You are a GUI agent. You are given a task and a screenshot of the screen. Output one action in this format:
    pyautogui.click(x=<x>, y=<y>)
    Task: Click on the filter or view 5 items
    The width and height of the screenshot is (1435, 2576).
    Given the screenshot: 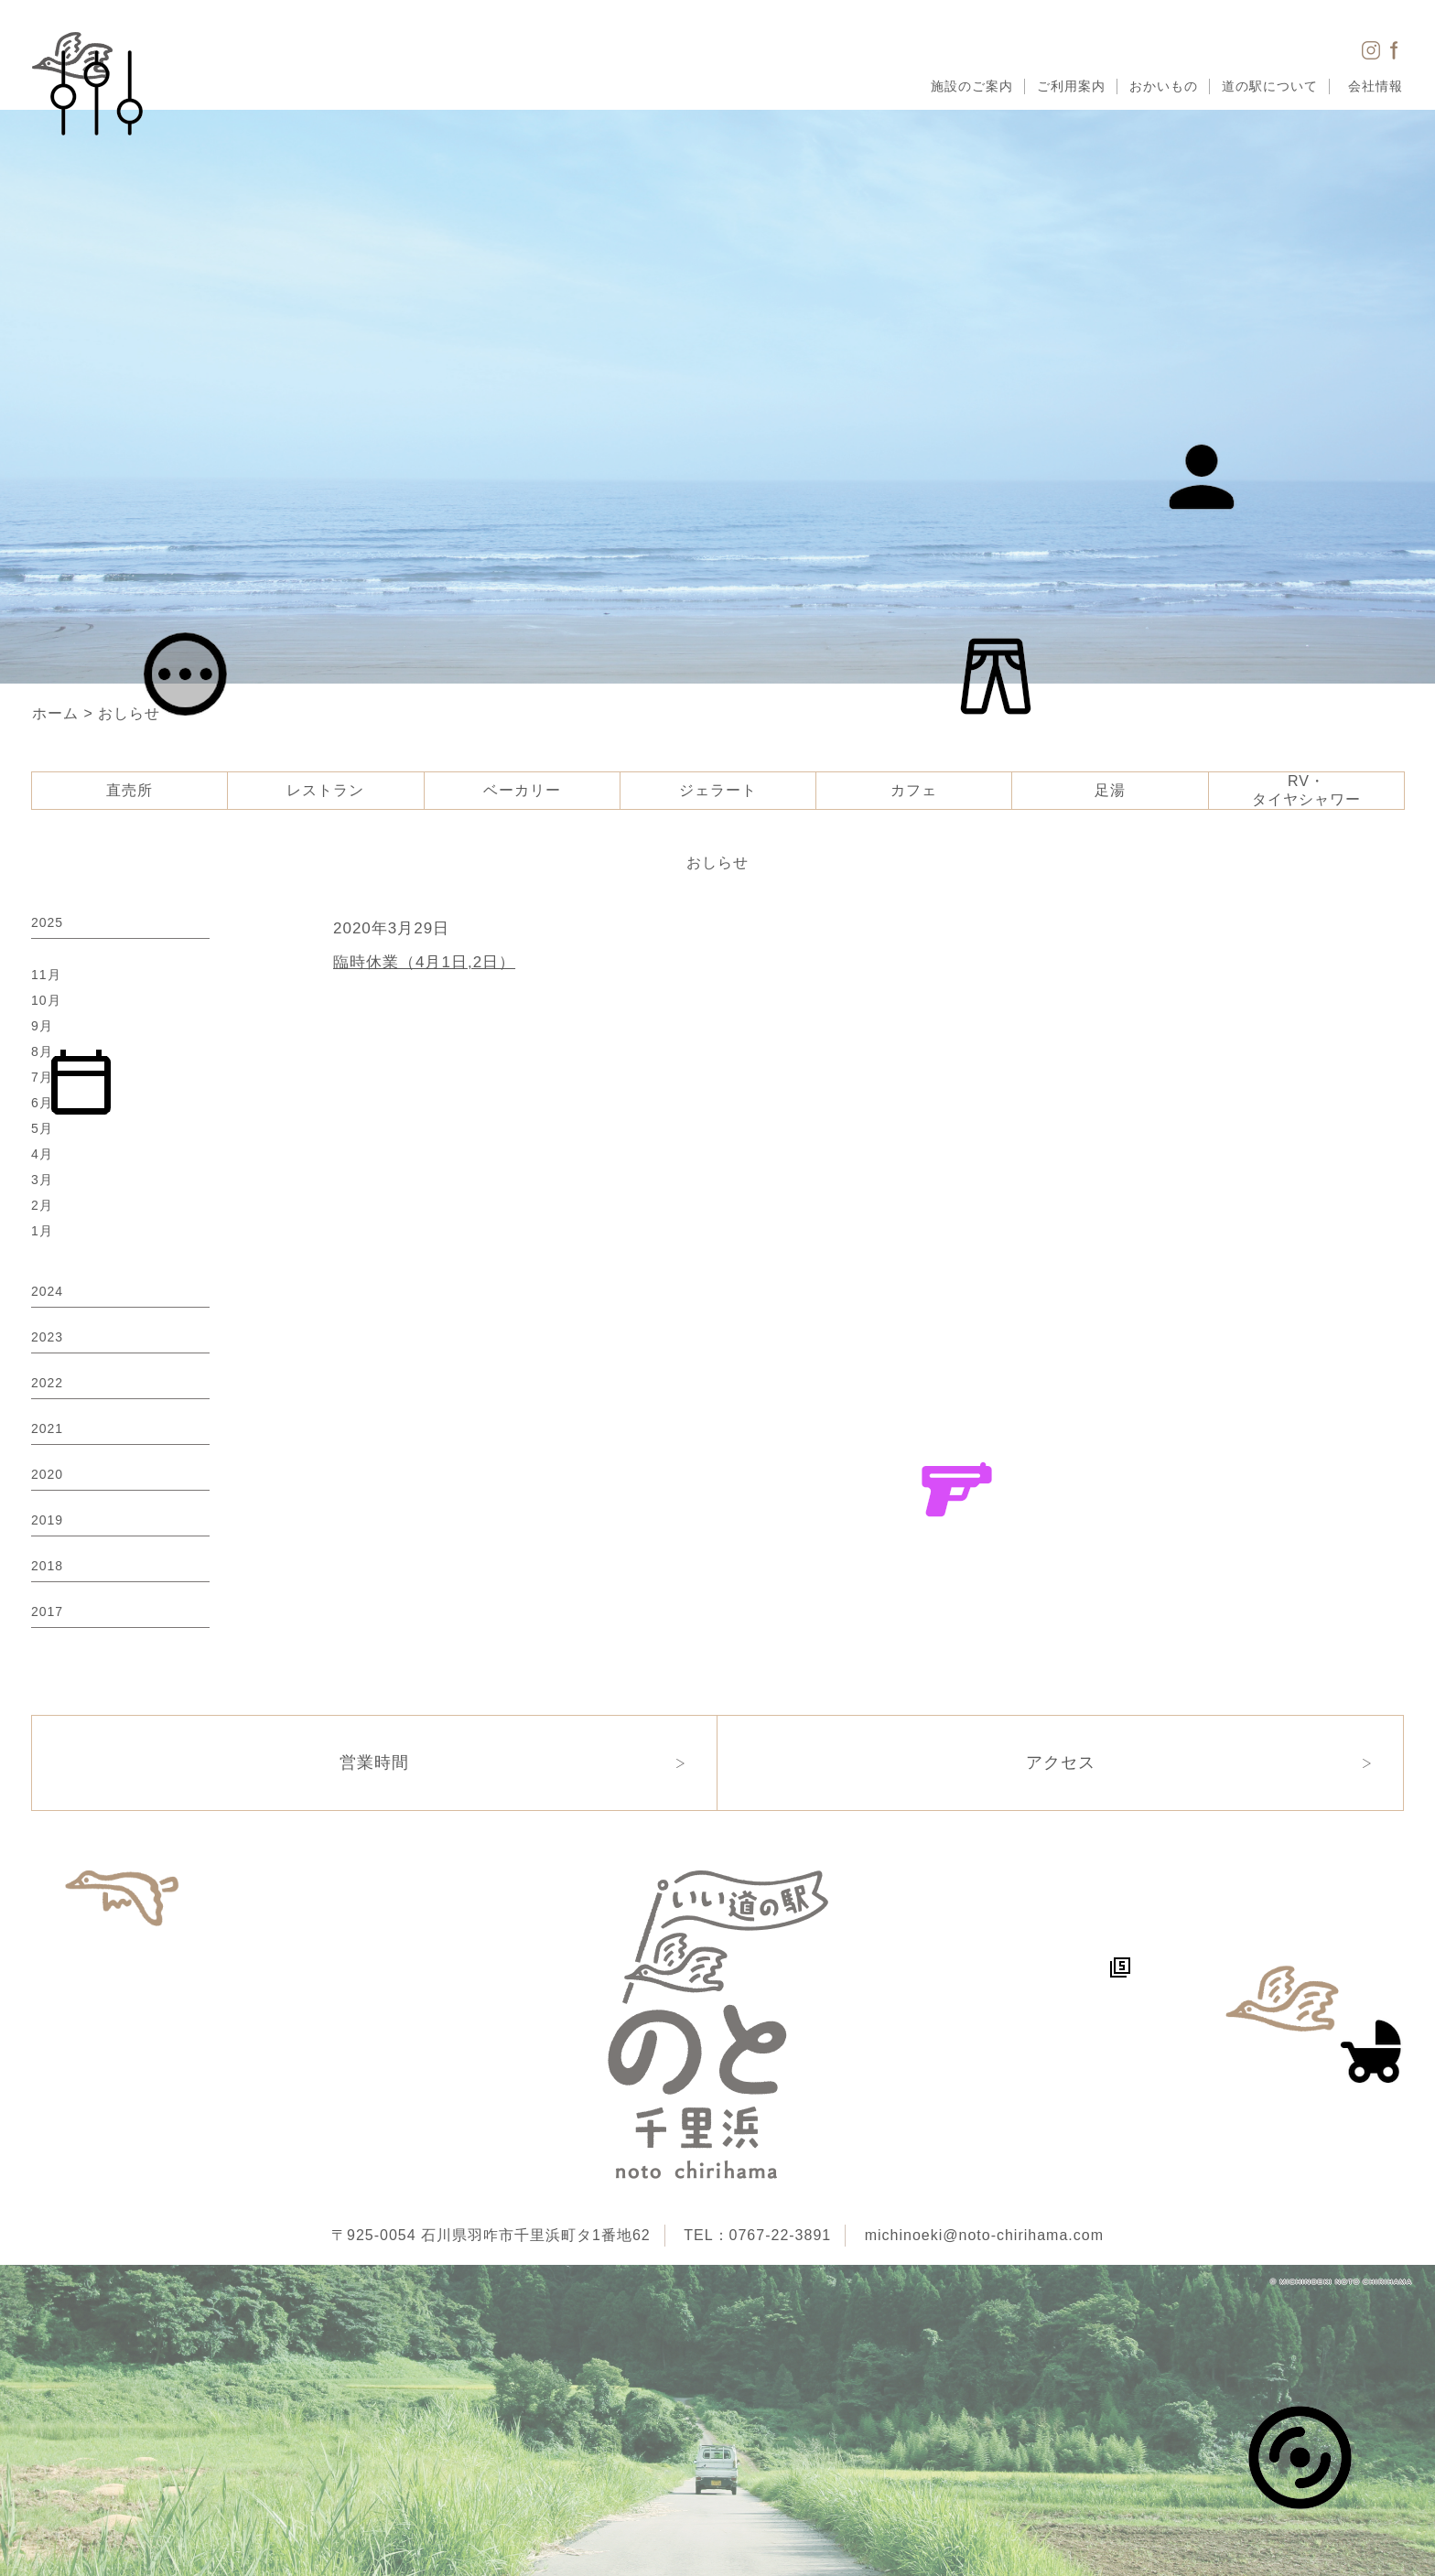 What is the action you would take?
    pyautogui.click(x=1120, y=1967)
    